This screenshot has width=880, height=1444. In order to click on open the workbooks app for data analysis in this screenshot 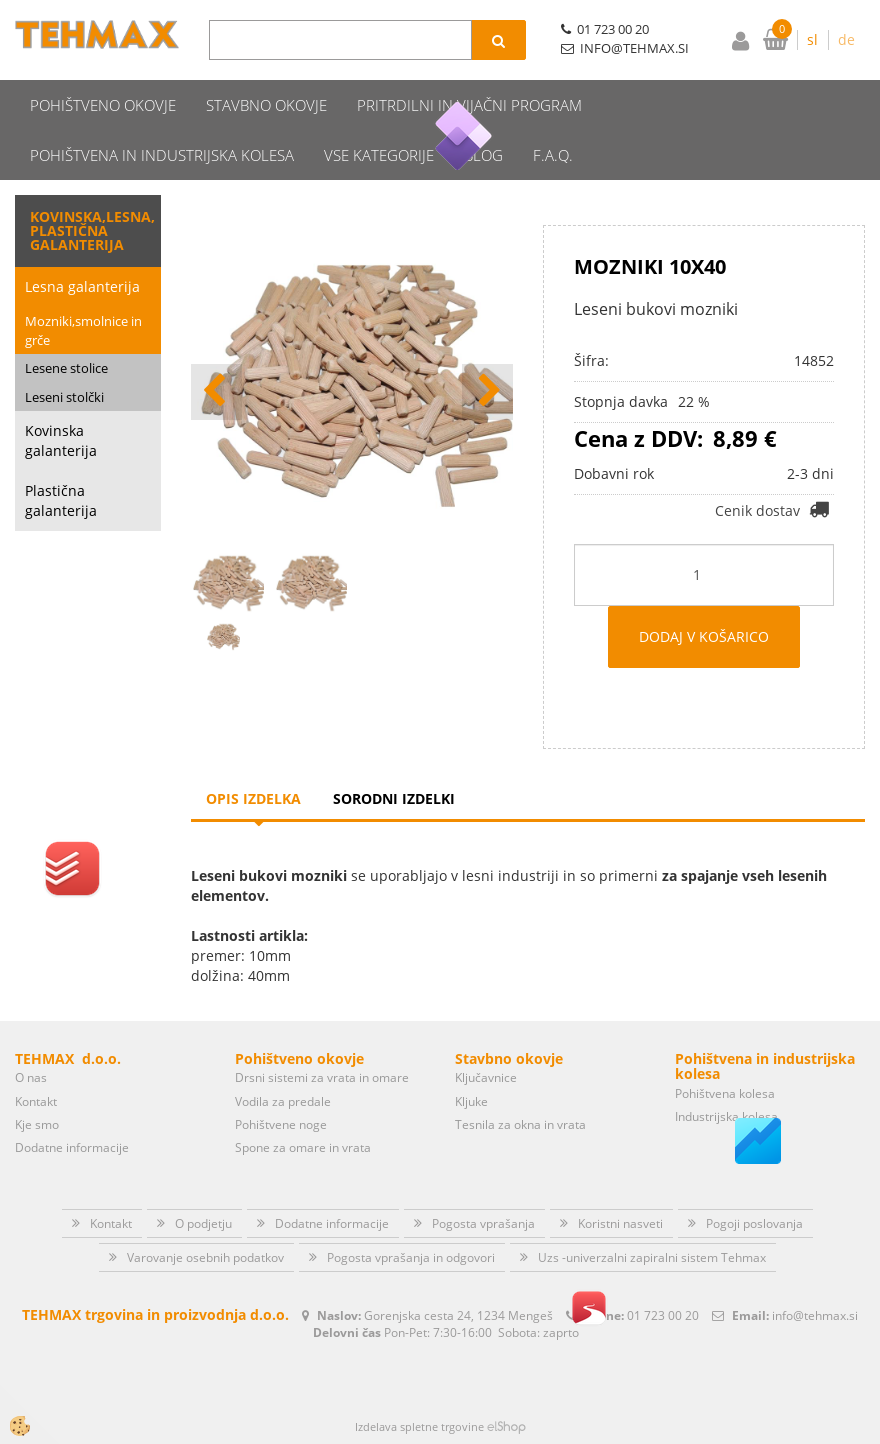, I will do `click(758, 1141)`.